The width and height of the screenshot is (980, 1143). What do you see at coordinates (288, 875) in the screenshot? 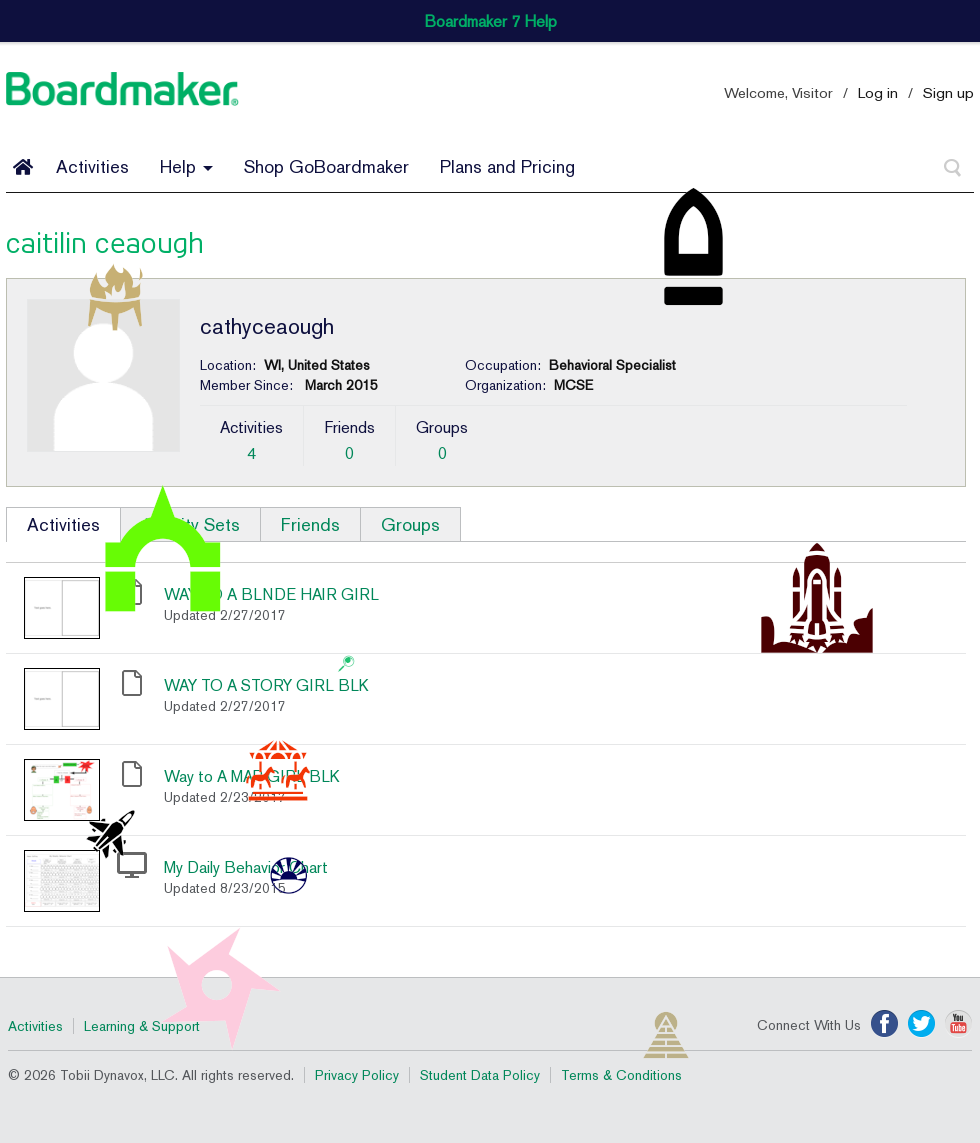
I see `indicates morning or sunrise time setting` at bounding box center [288, 875].